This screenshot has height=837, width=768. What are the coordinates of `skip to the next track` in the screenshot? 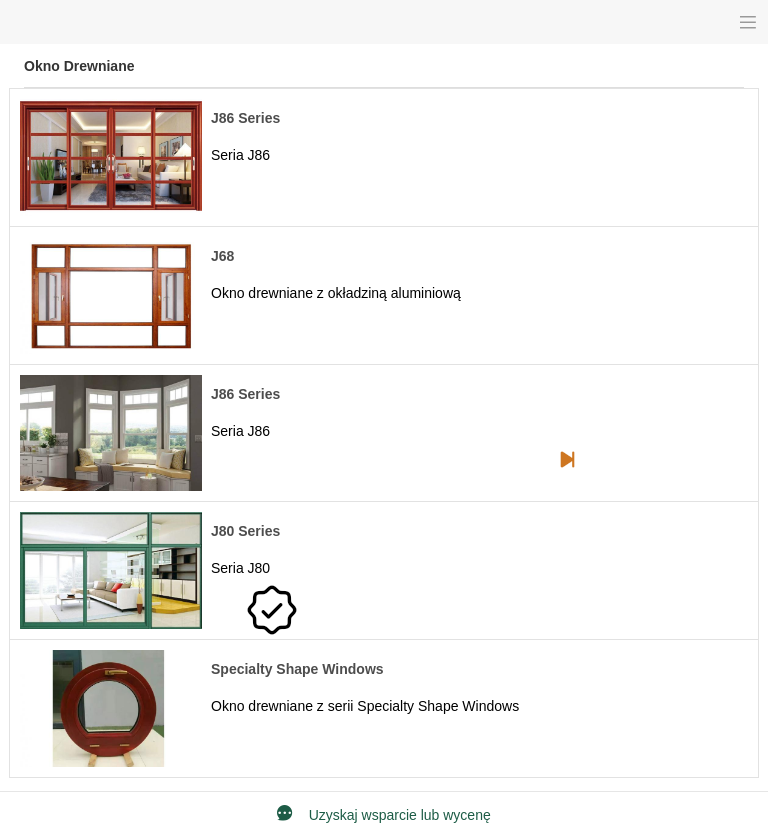 It's located at (567, 459).